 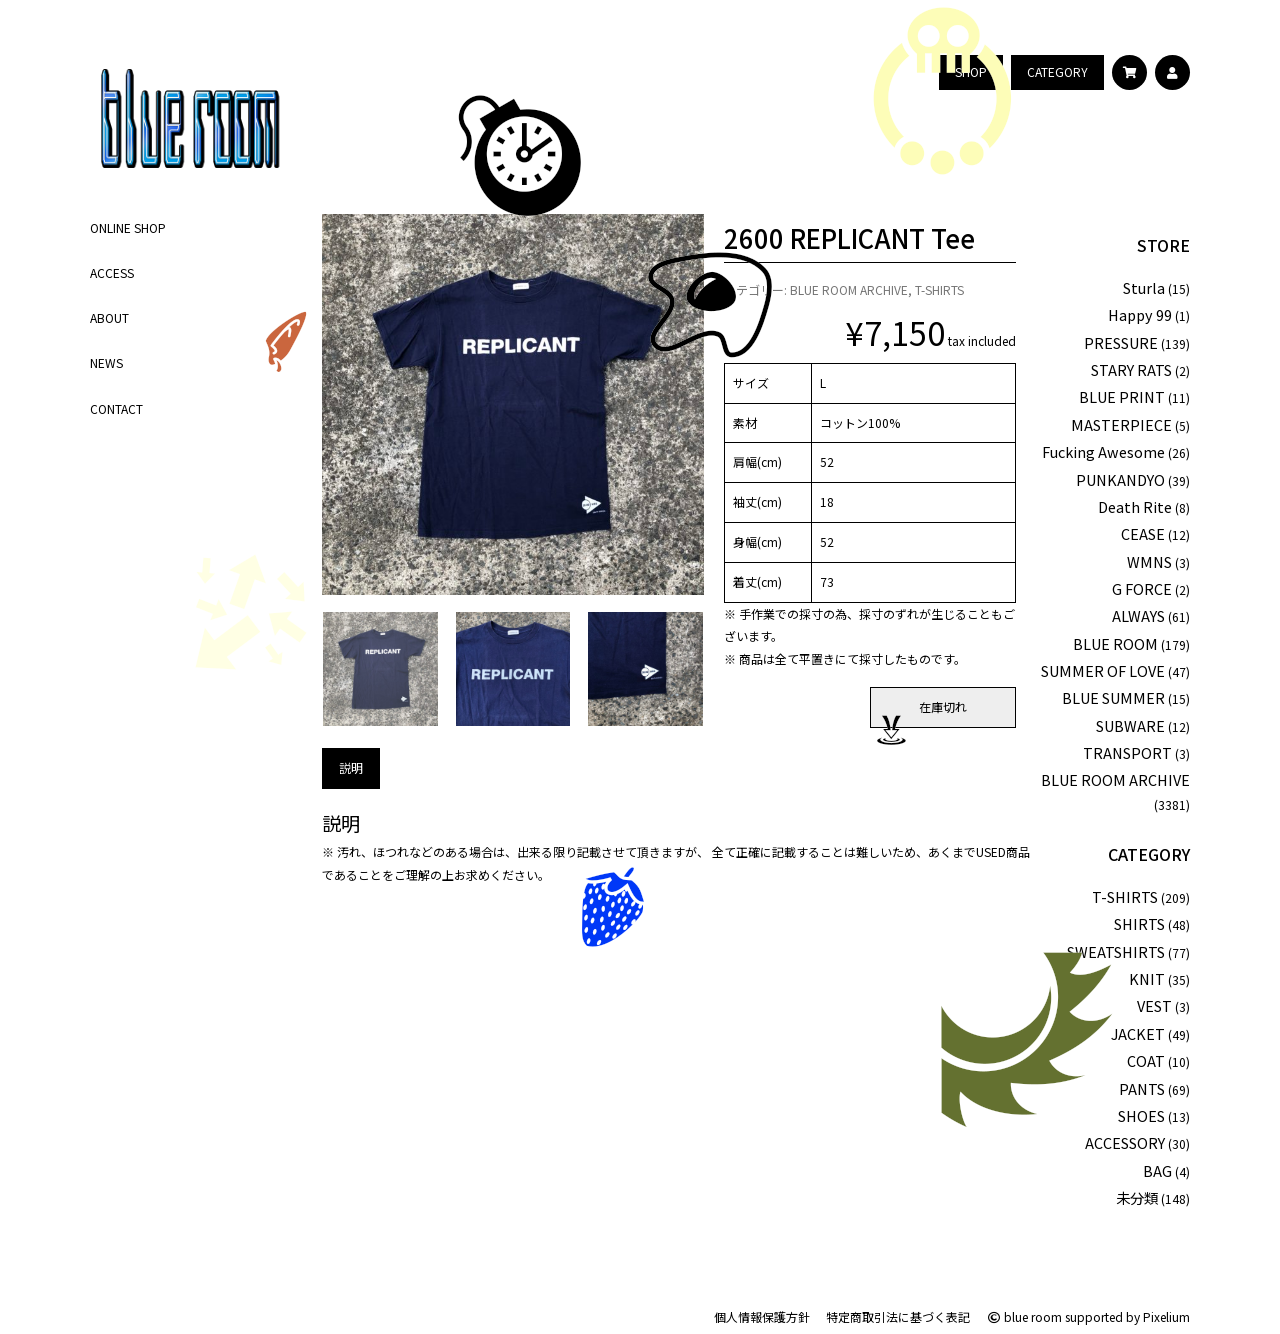 I want to click on indicates a timed event or countdown, so click(x=519, y=154).